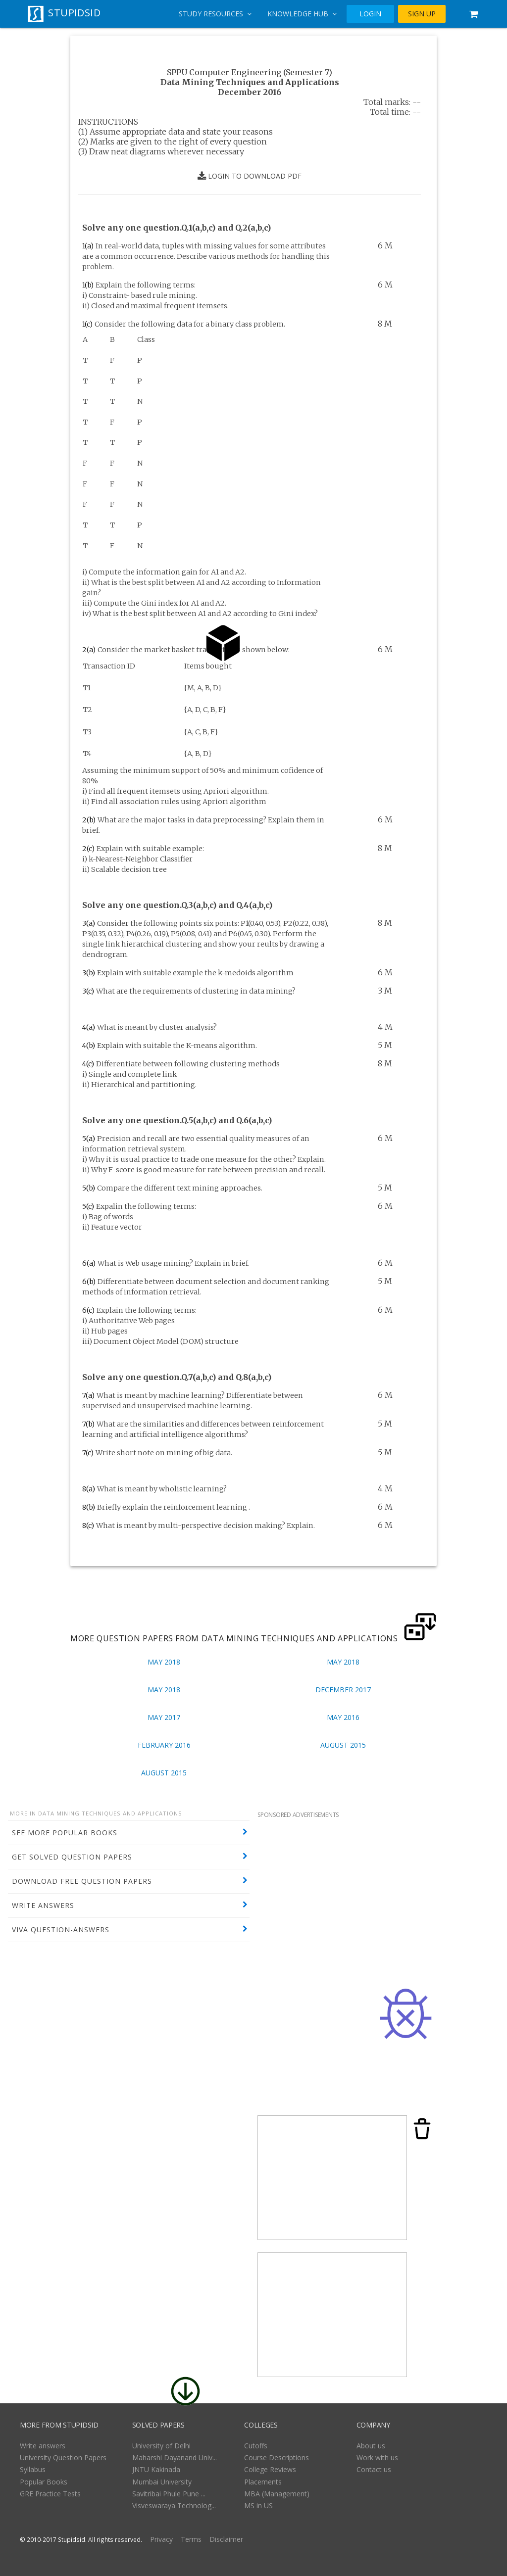 The image size is (507, 2576). I want to click on start debugging mode, so click(406, 2014).